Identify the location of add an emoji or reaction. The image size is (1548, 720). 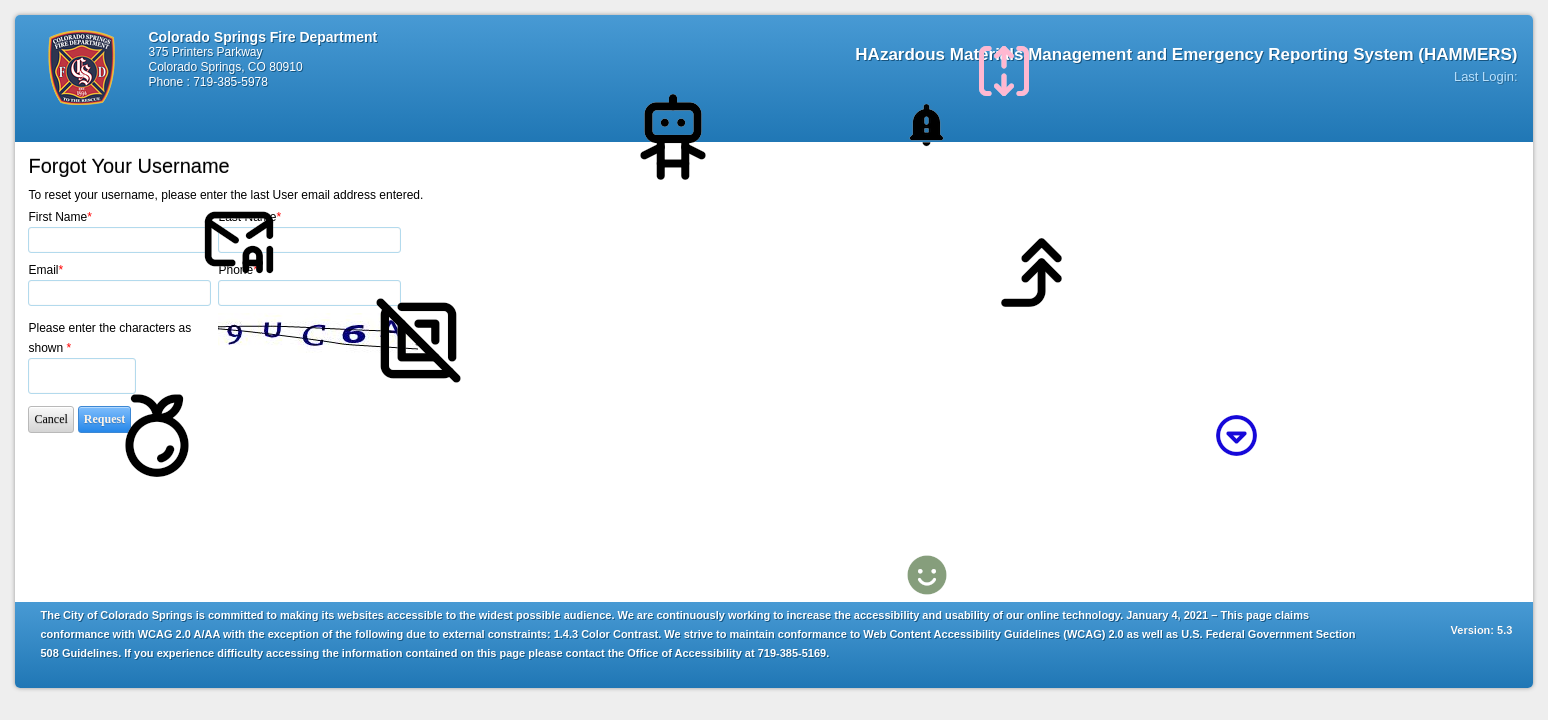
(927, 575).